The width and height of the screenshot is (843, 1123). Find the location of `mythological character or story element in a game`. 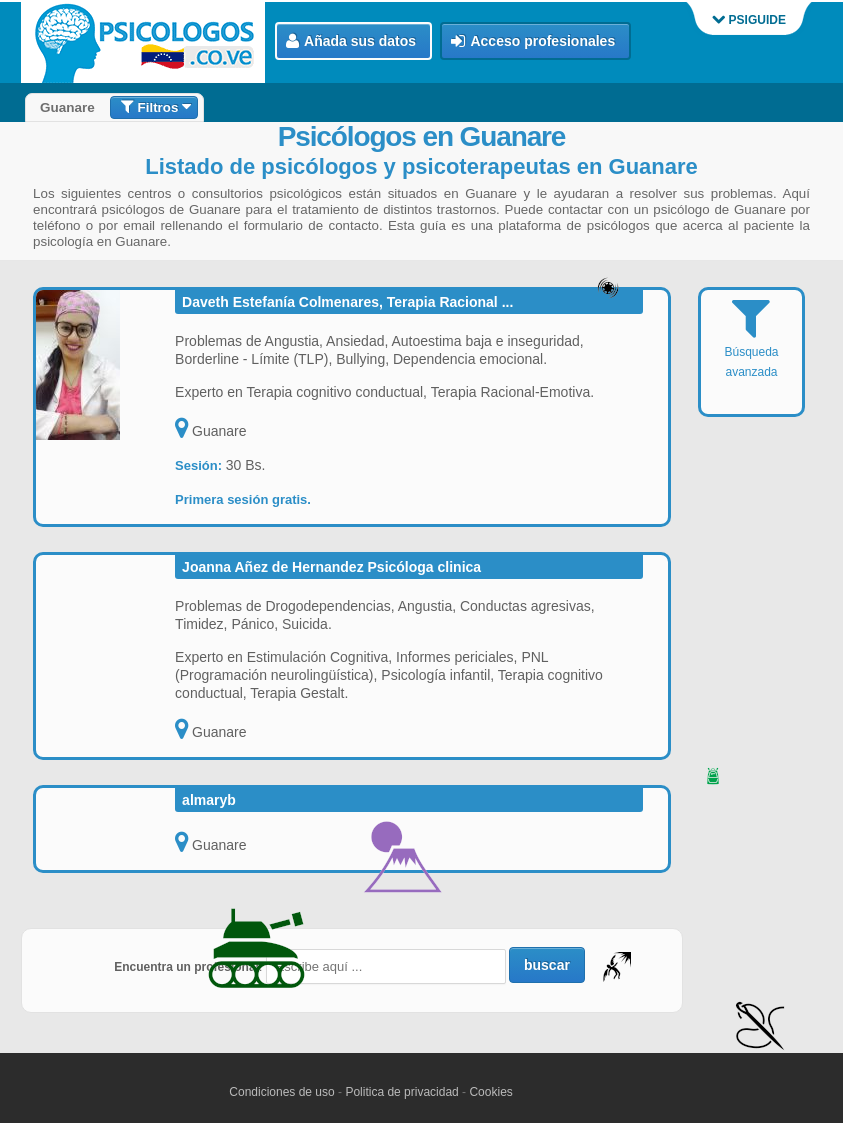

mythological character or story element in a game is located at coordinates (616, 967).